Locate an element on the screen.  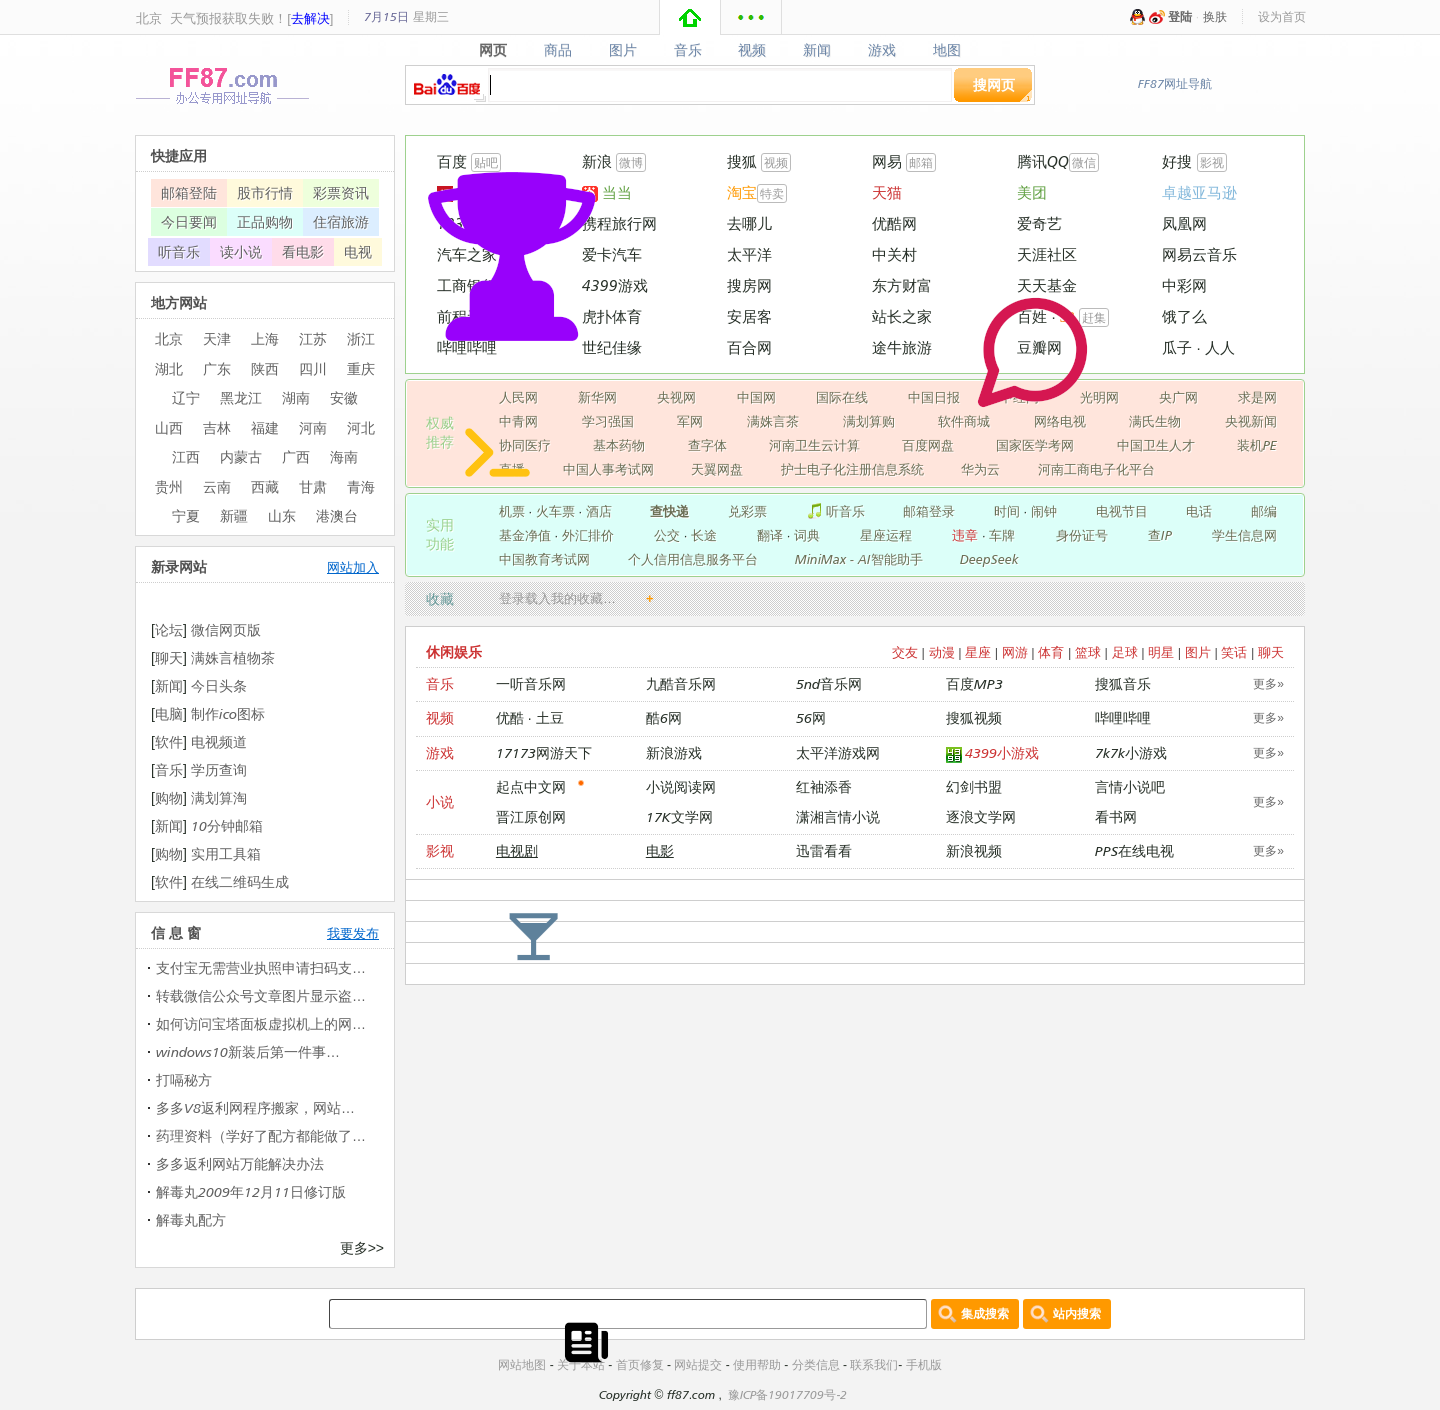
browse wine or cocktail menu is located at coordinates (533, 936).